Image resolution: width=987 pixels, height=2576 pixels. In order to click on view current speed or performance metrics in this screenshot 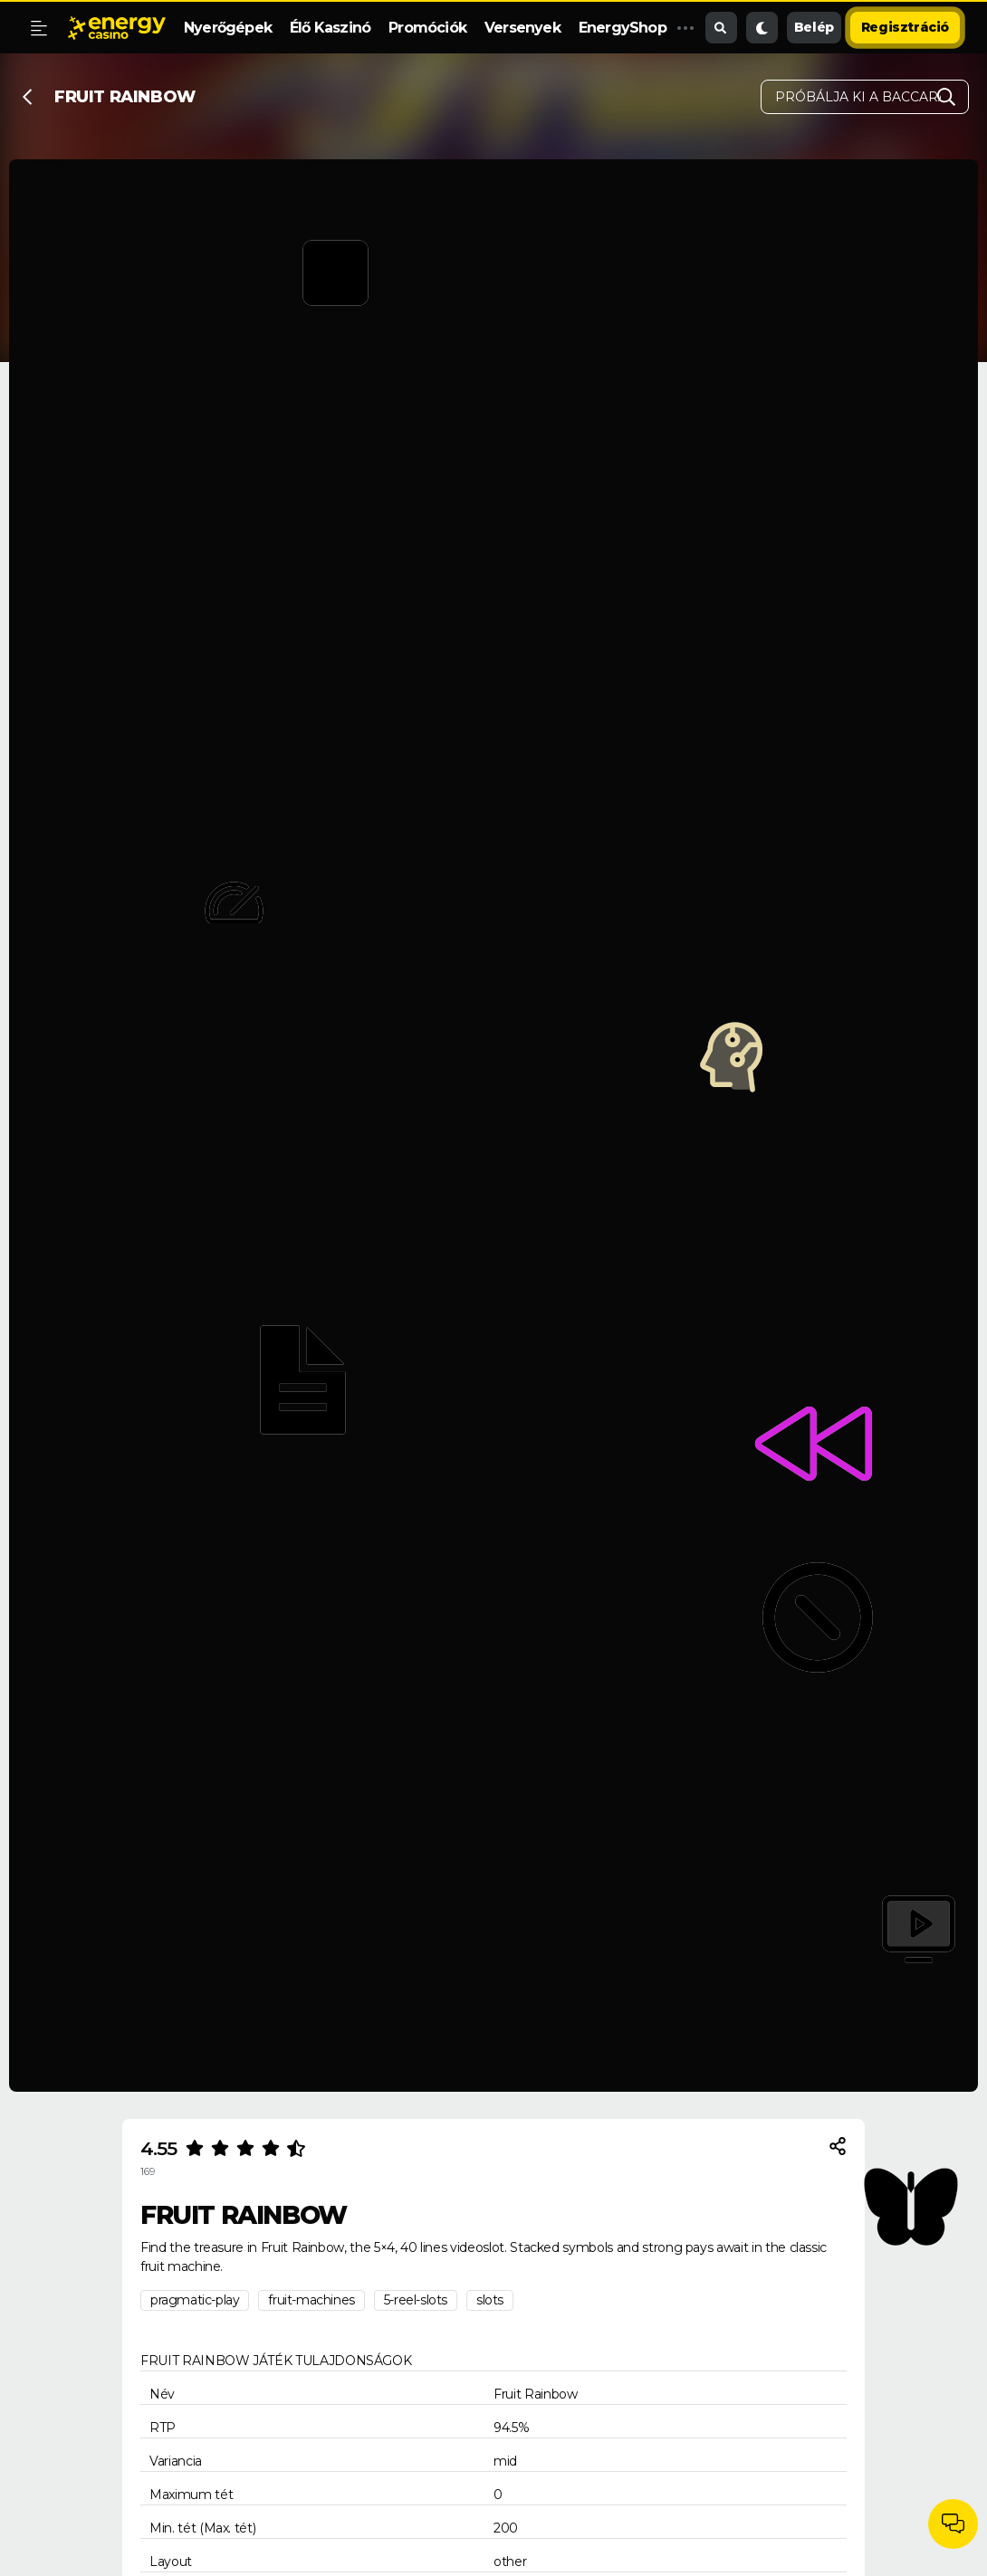, I will do `click(234, 904)`.